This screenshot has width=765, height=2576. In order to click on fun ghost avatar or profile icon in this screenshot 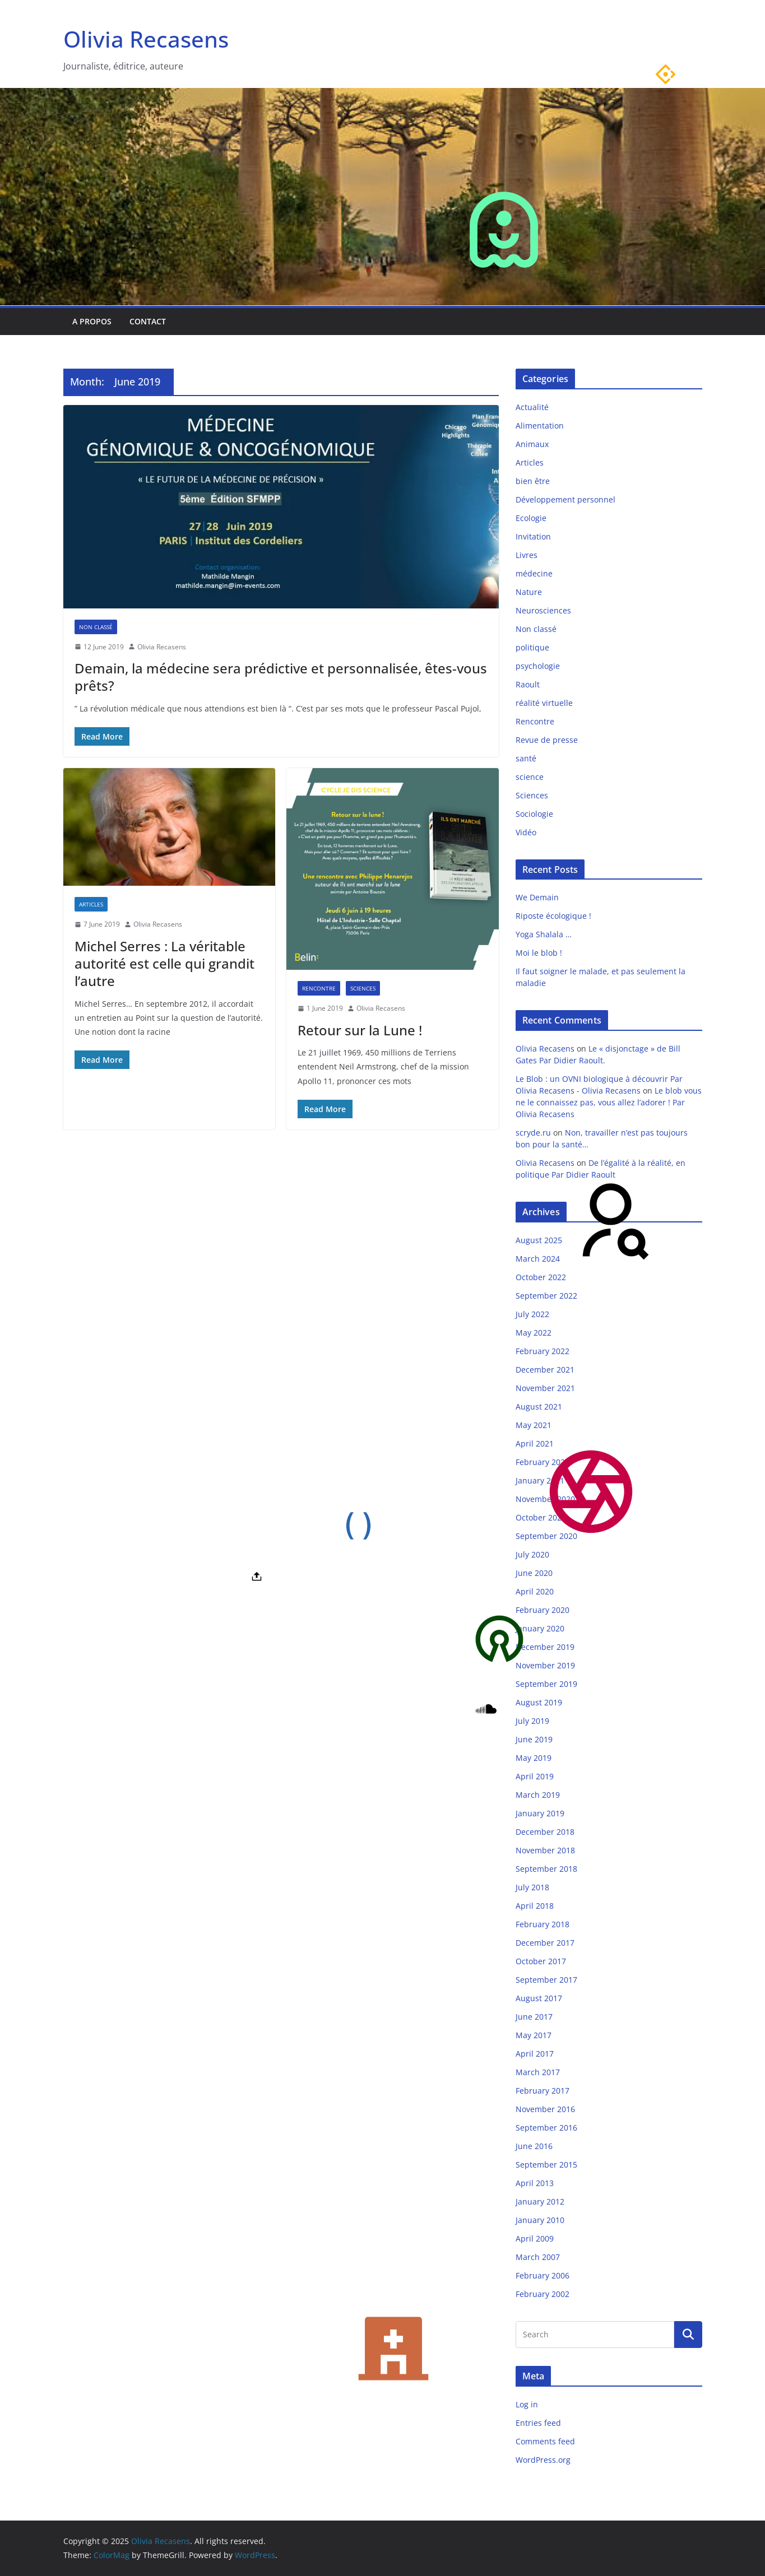, I will do `click(504, 230)`.